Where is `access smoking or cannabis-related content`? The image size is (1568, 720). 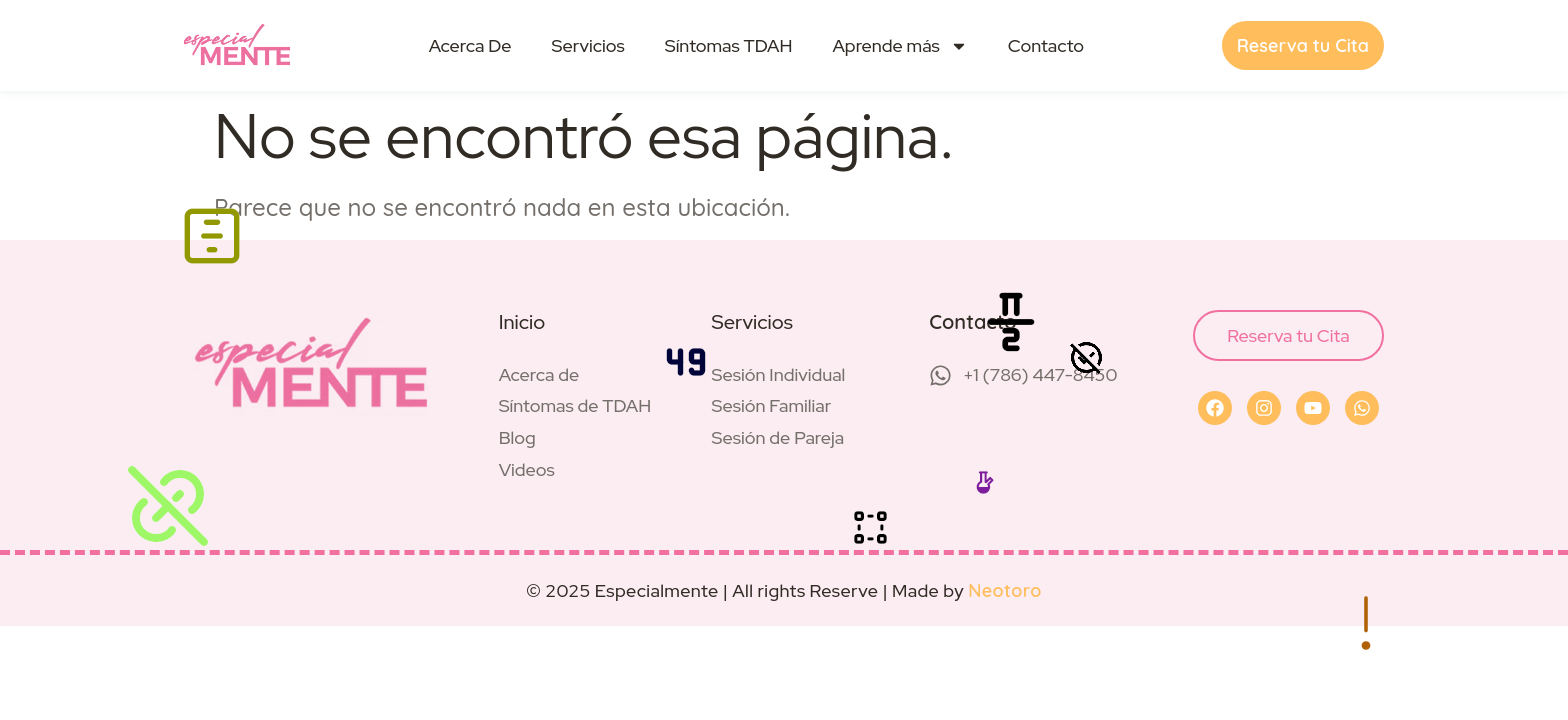 access smoking or cannabis-related content is located at coordinates (984, 482).